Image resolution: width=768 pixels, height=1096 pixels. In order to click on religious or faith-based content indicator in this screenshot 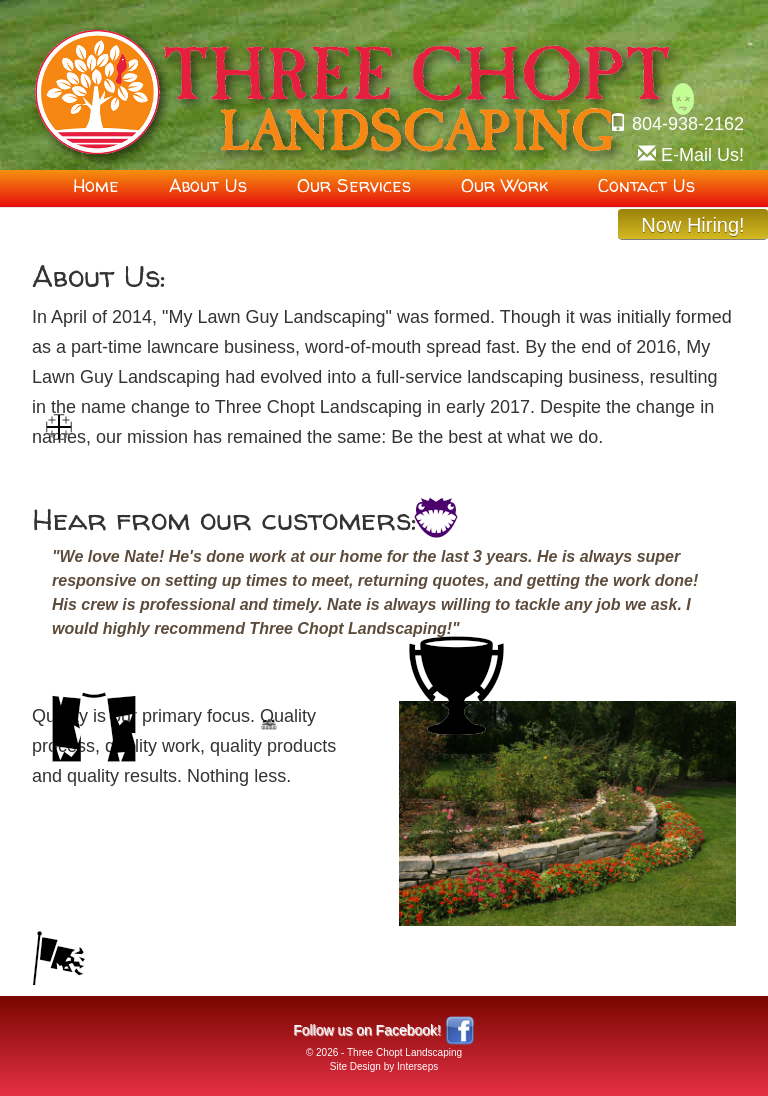, I will do `click(59, 427)`.